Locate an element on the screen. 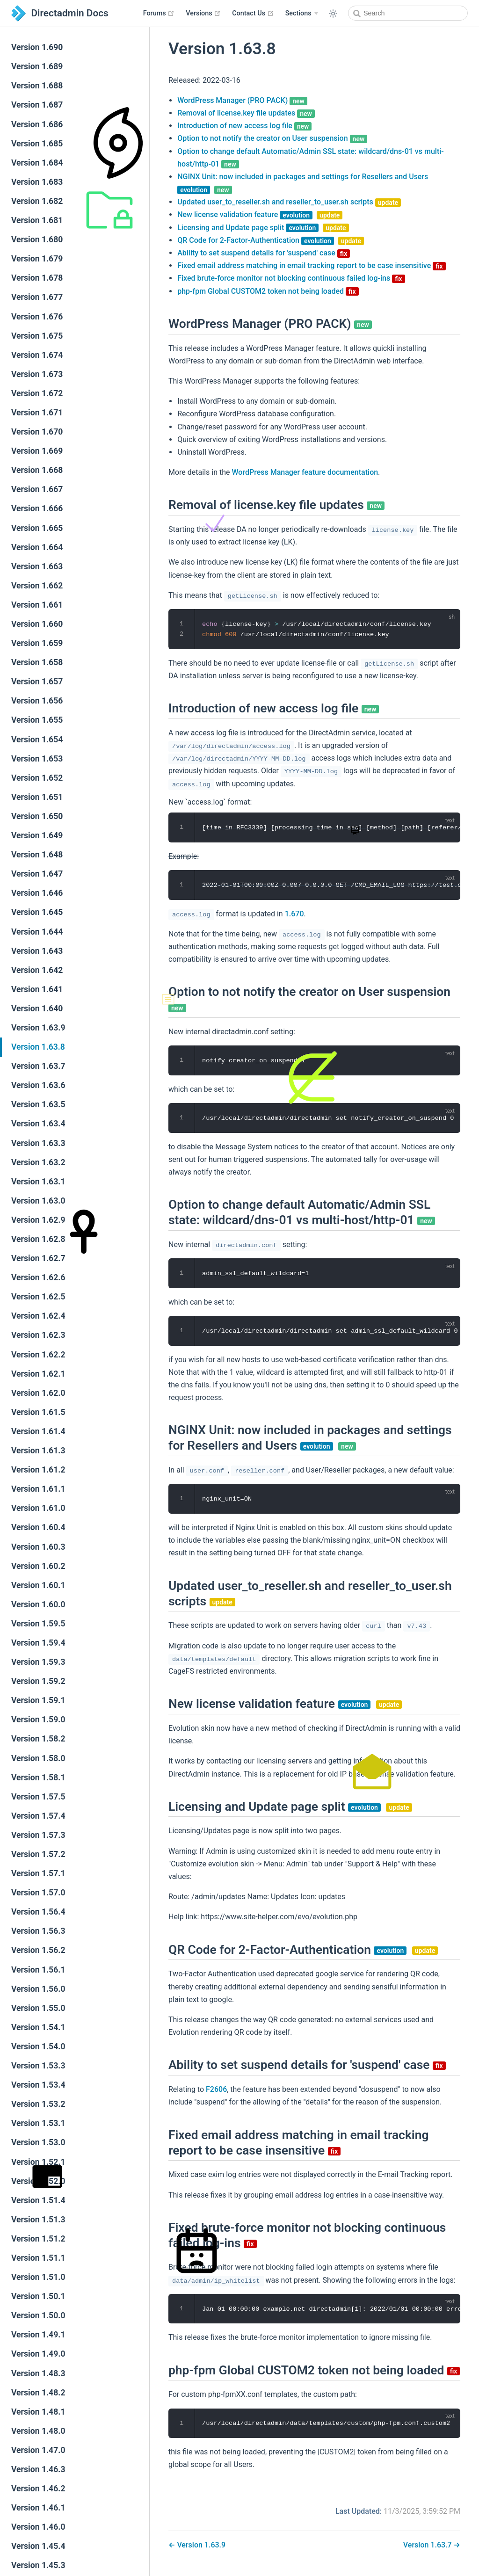 Image resolution: width=479 pixels, height=2576 pixels. view an opened or read email is located at coordinates (372, 1773).